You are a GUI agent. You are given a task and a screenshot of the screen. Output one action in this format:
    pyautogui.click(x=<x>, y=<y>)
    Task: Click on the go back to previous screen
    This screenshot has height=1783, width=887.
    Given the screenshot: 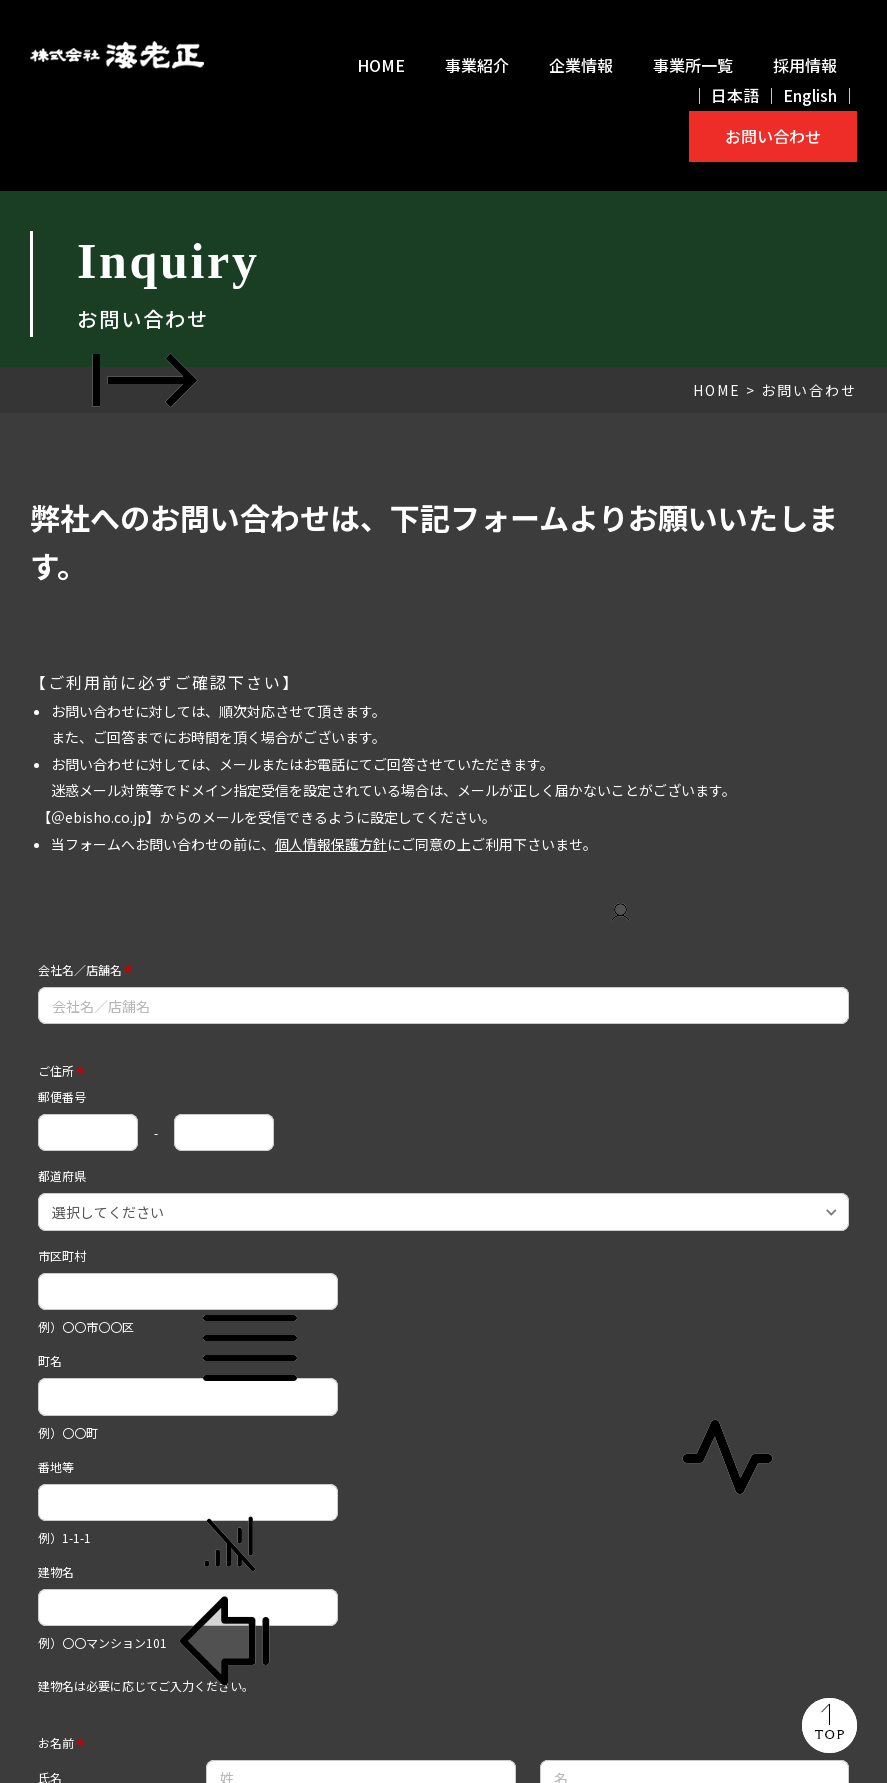 What is the action you would take?
    pyautogui.click(x=228, y=1641)
    